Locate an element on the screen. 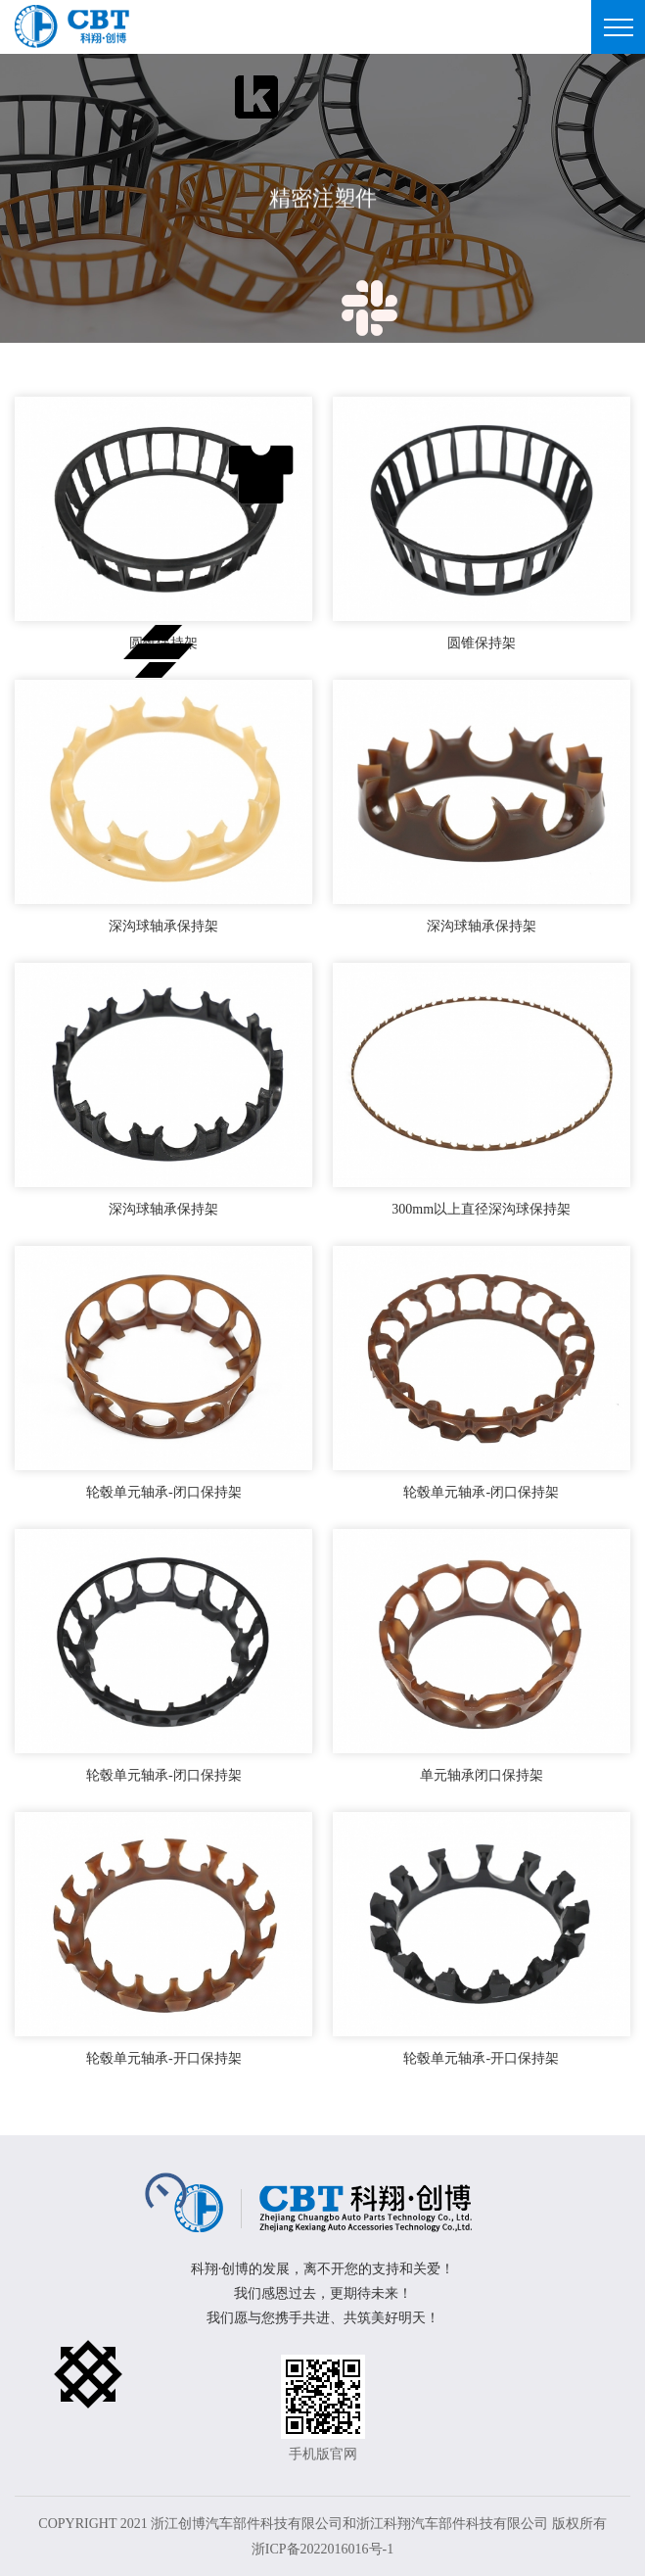 The image size is (645, 2576). browse clothing or apparel items is located at coordinates (260, 474).